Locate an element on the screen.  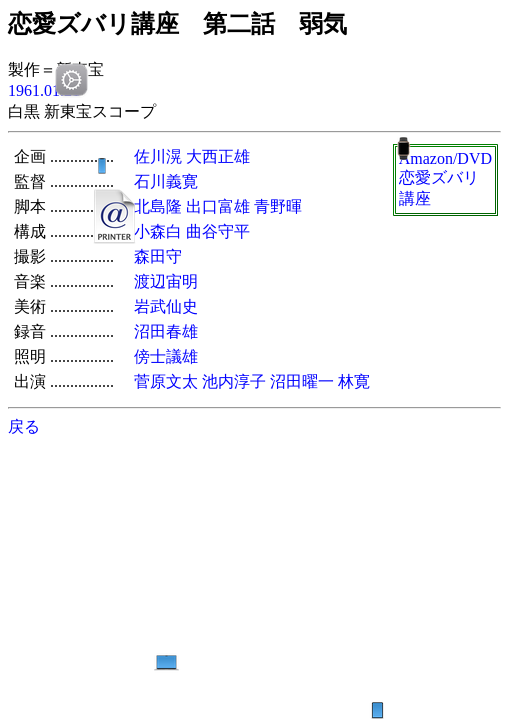
iPad Mini device icon is located at coordinates (377, 708).